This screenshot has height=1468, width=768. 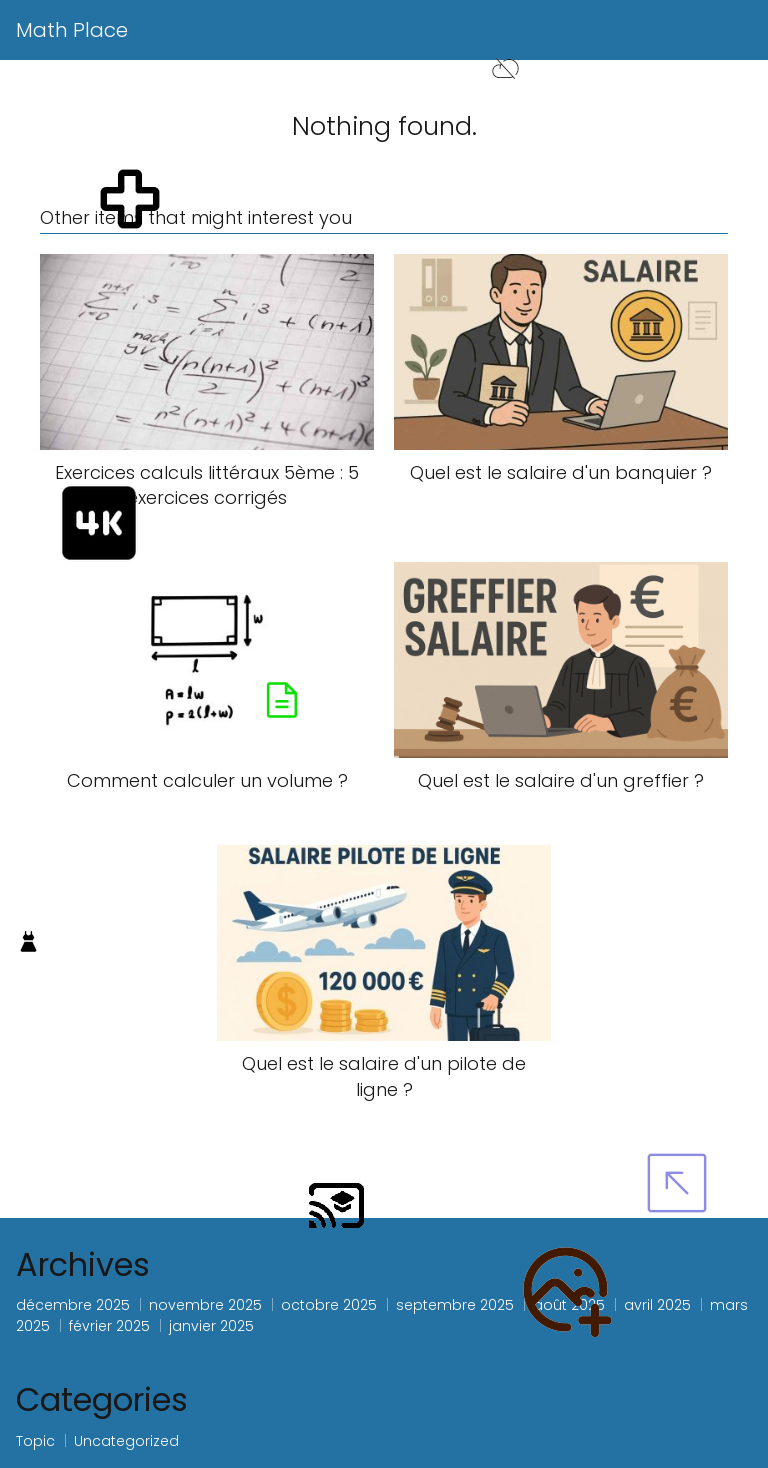 What do you see at coordinates (130, 199) in the screenshot?
I see `access health or medical information` at bounding box center [130, 199].